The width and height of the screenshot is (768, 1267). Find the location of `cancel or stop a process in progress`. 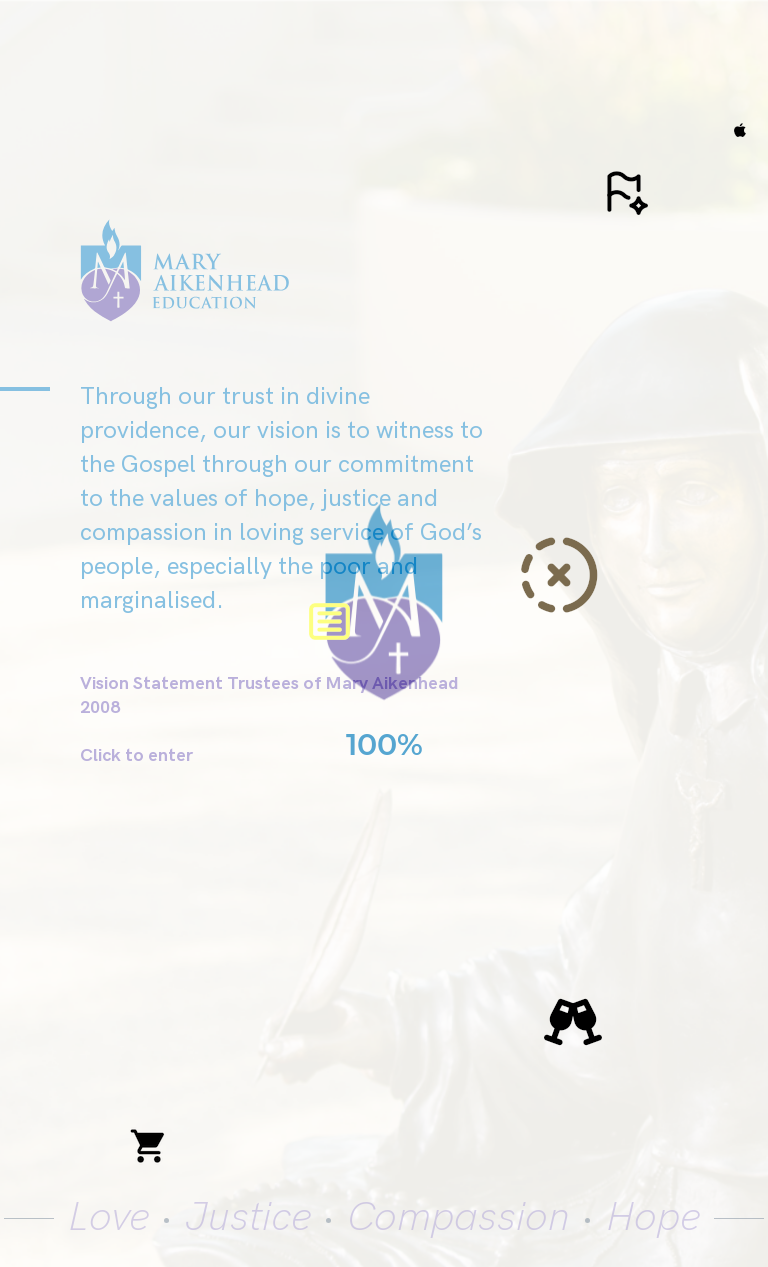

cancel or stop a process in progress is located at coordinates (559, 575).